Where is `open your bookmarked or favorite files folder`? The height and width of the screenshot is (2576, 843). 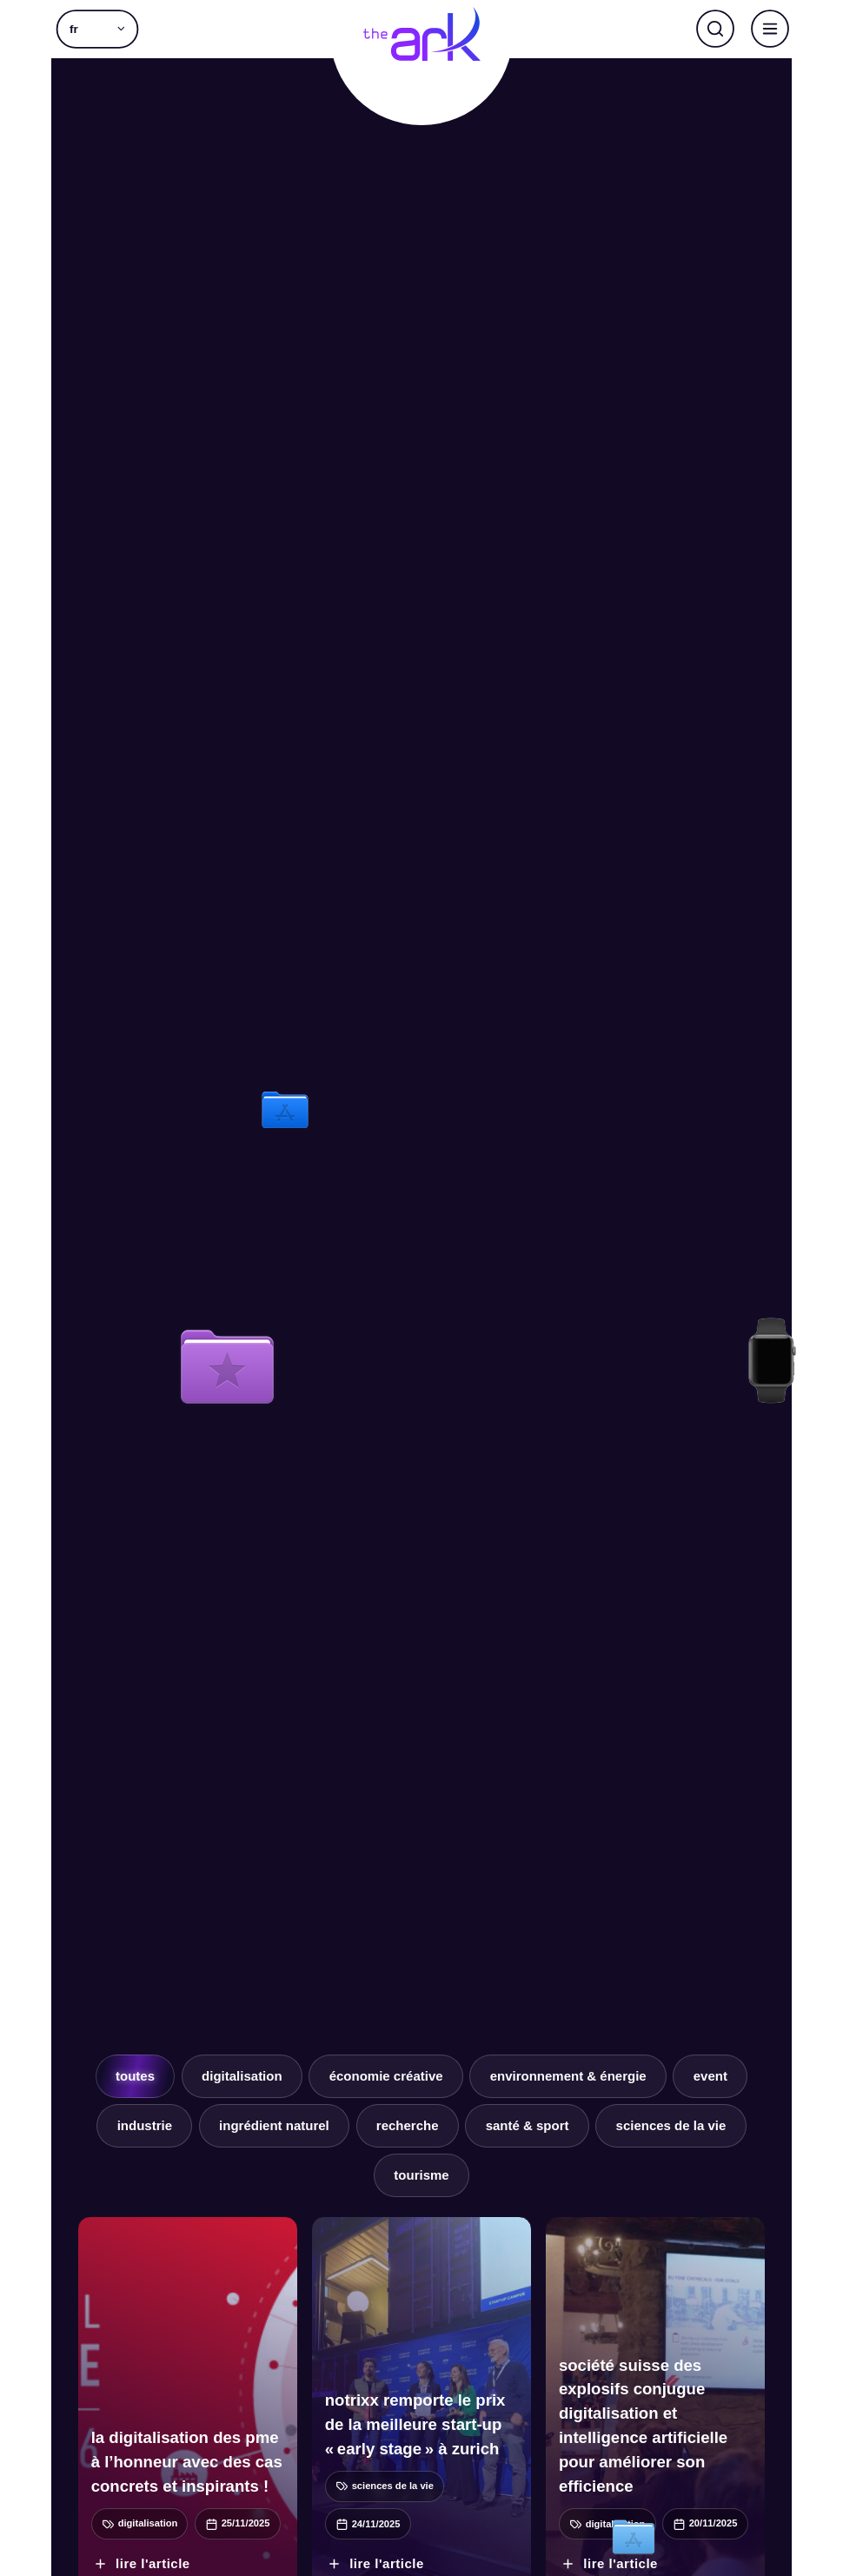 open your bookmarked or favorite files folder is located at coordinates (227, 1366).